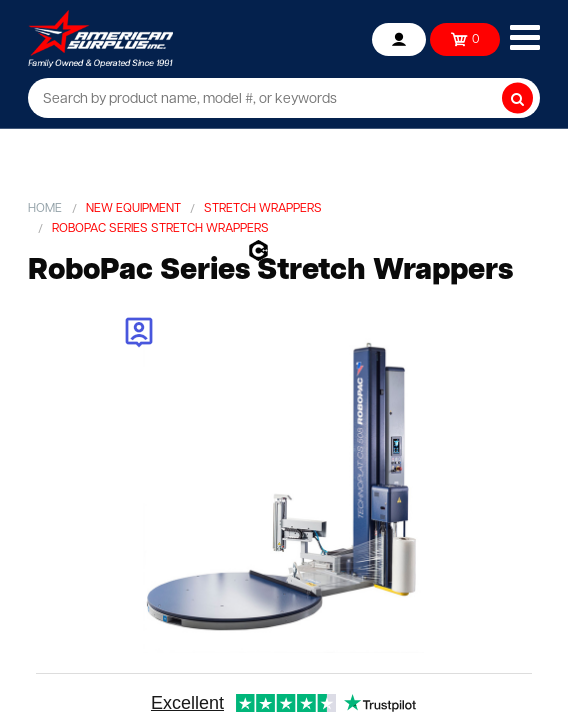 Image resolution: width=568 pixels, height=720 pixels. What do you see at coordinates (139, 331) in the screenshot?
I see `view profile location or address` at bounding box center [139, 331].